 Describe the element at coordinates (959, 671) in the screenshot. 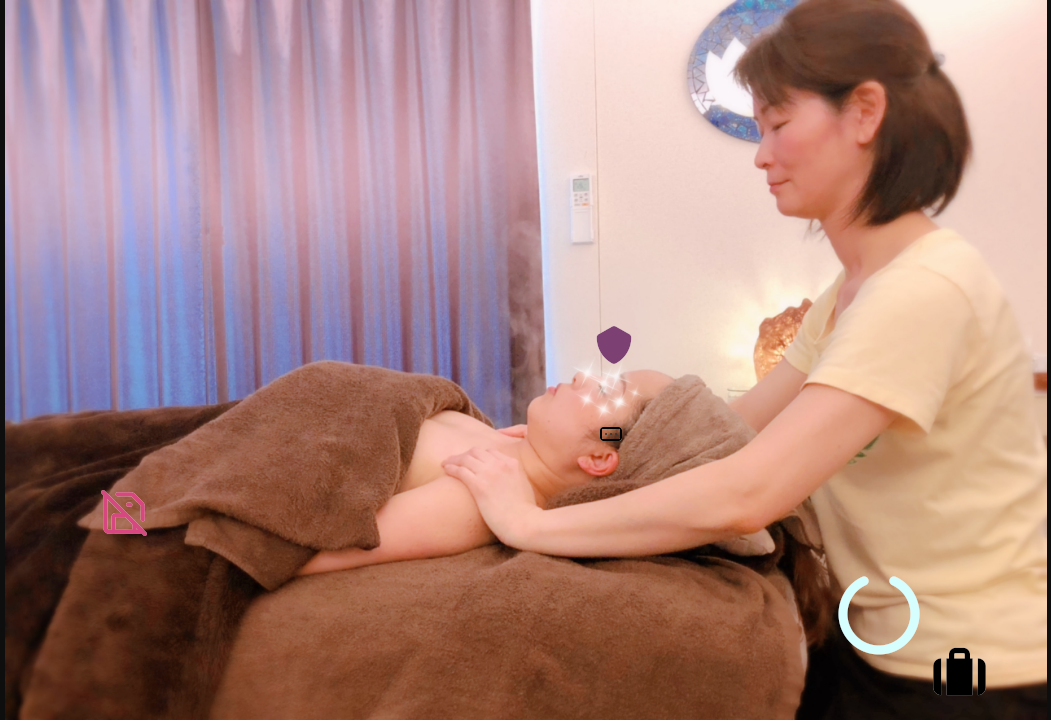

I see `access work or business documents` at that location.